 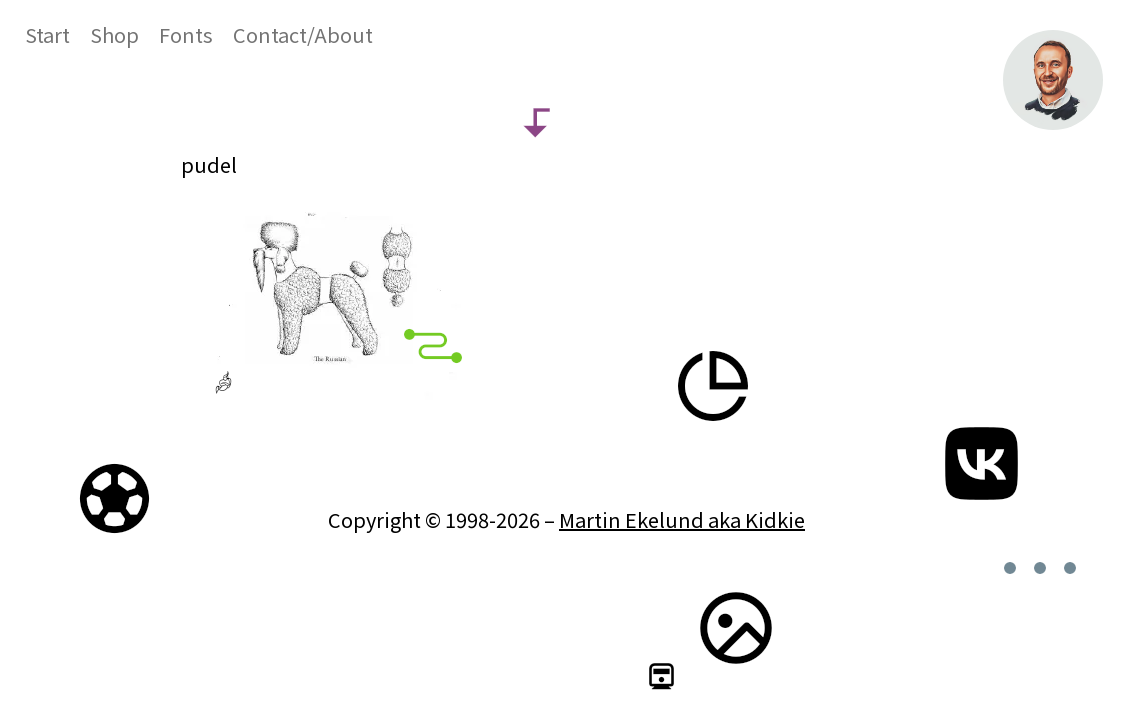 What do you see at coordinates (713, 386) in the screenshot?
I see `view analytics or statistics` at bounding box center [713, 386].